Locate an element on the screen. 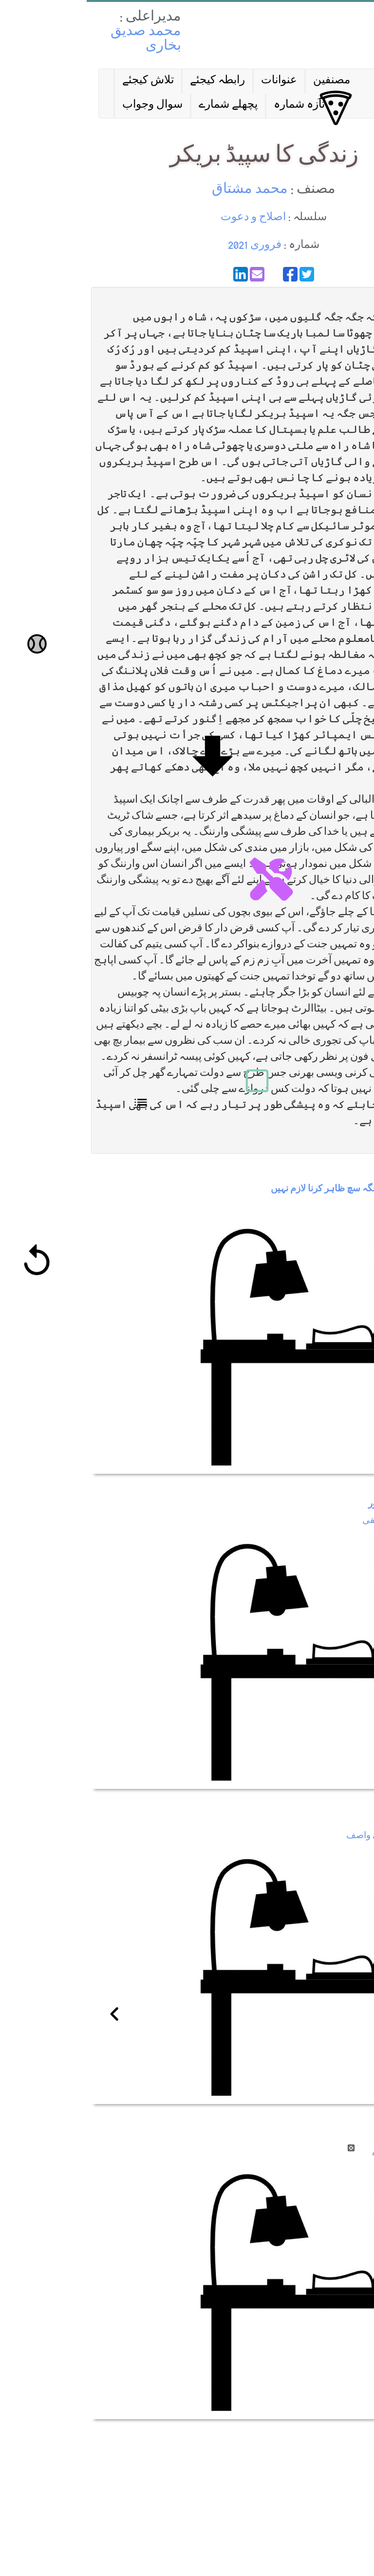  download a file or content is located at coordinates (212, 756).